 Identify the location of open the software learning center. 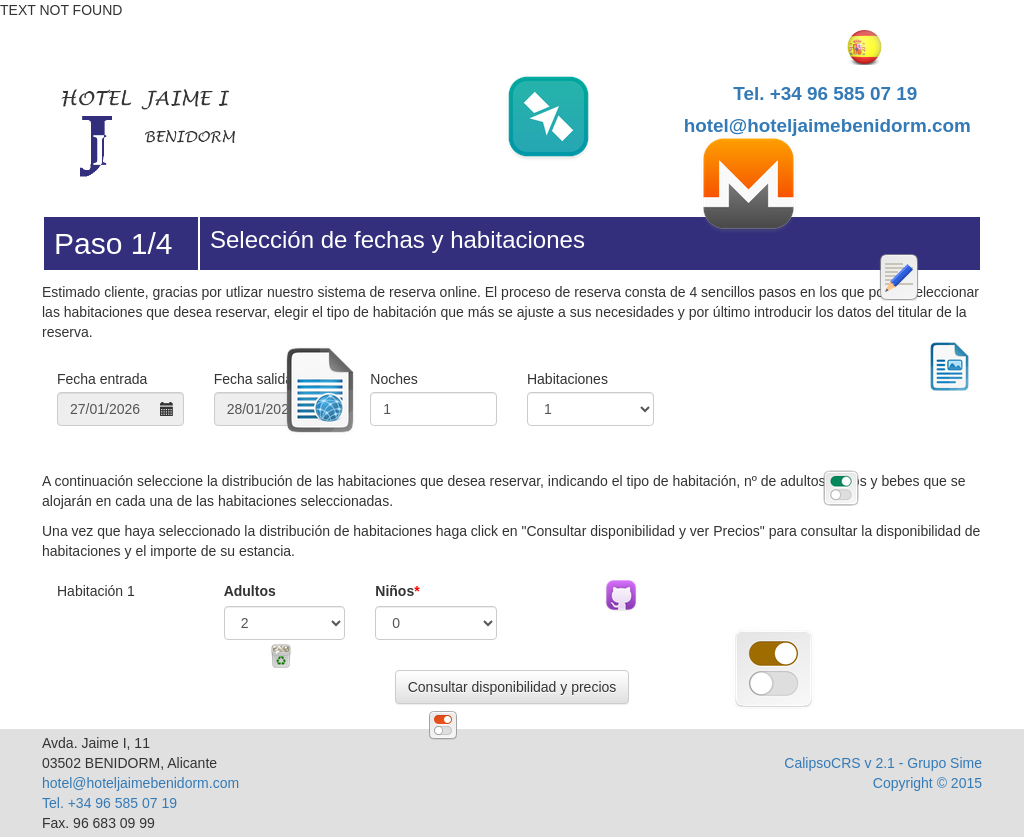
(899, 277).